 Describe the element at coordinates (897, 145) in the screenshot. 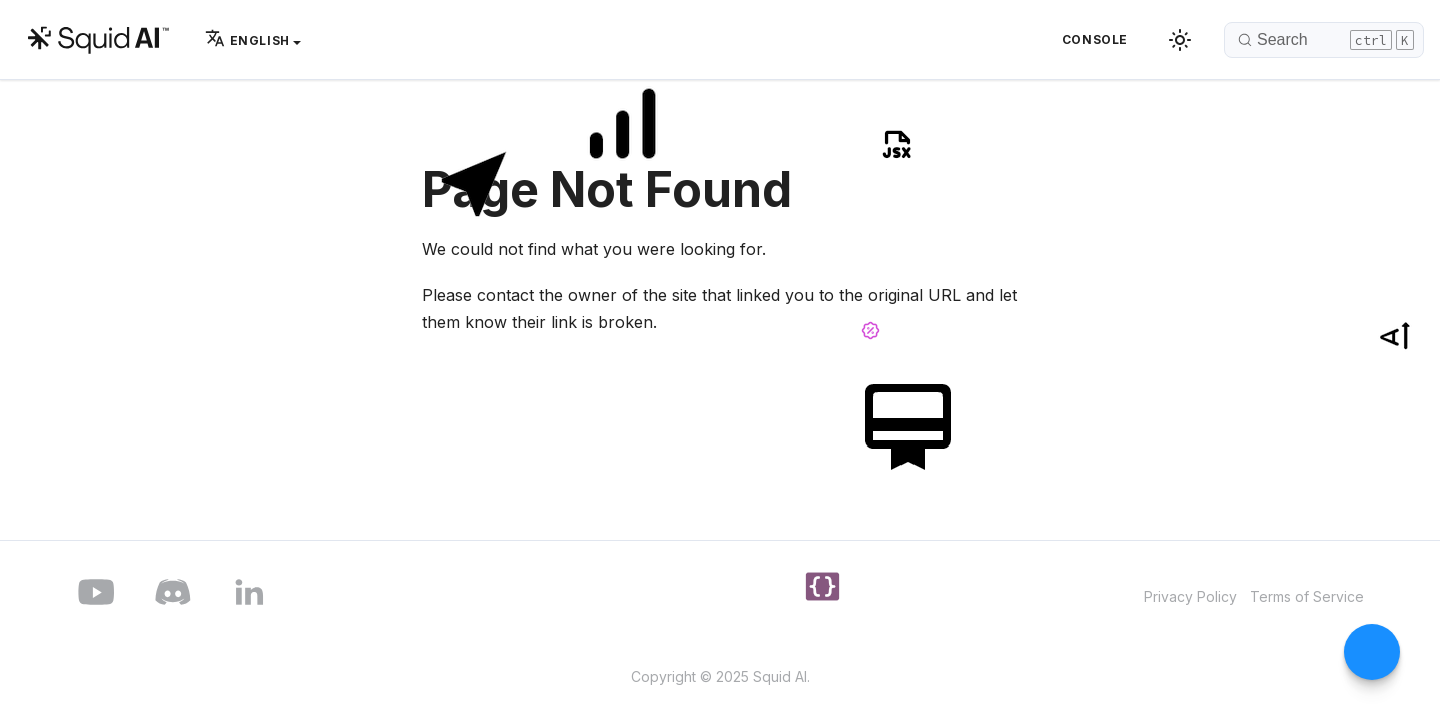

I see `jsx file type indicator` at that location.